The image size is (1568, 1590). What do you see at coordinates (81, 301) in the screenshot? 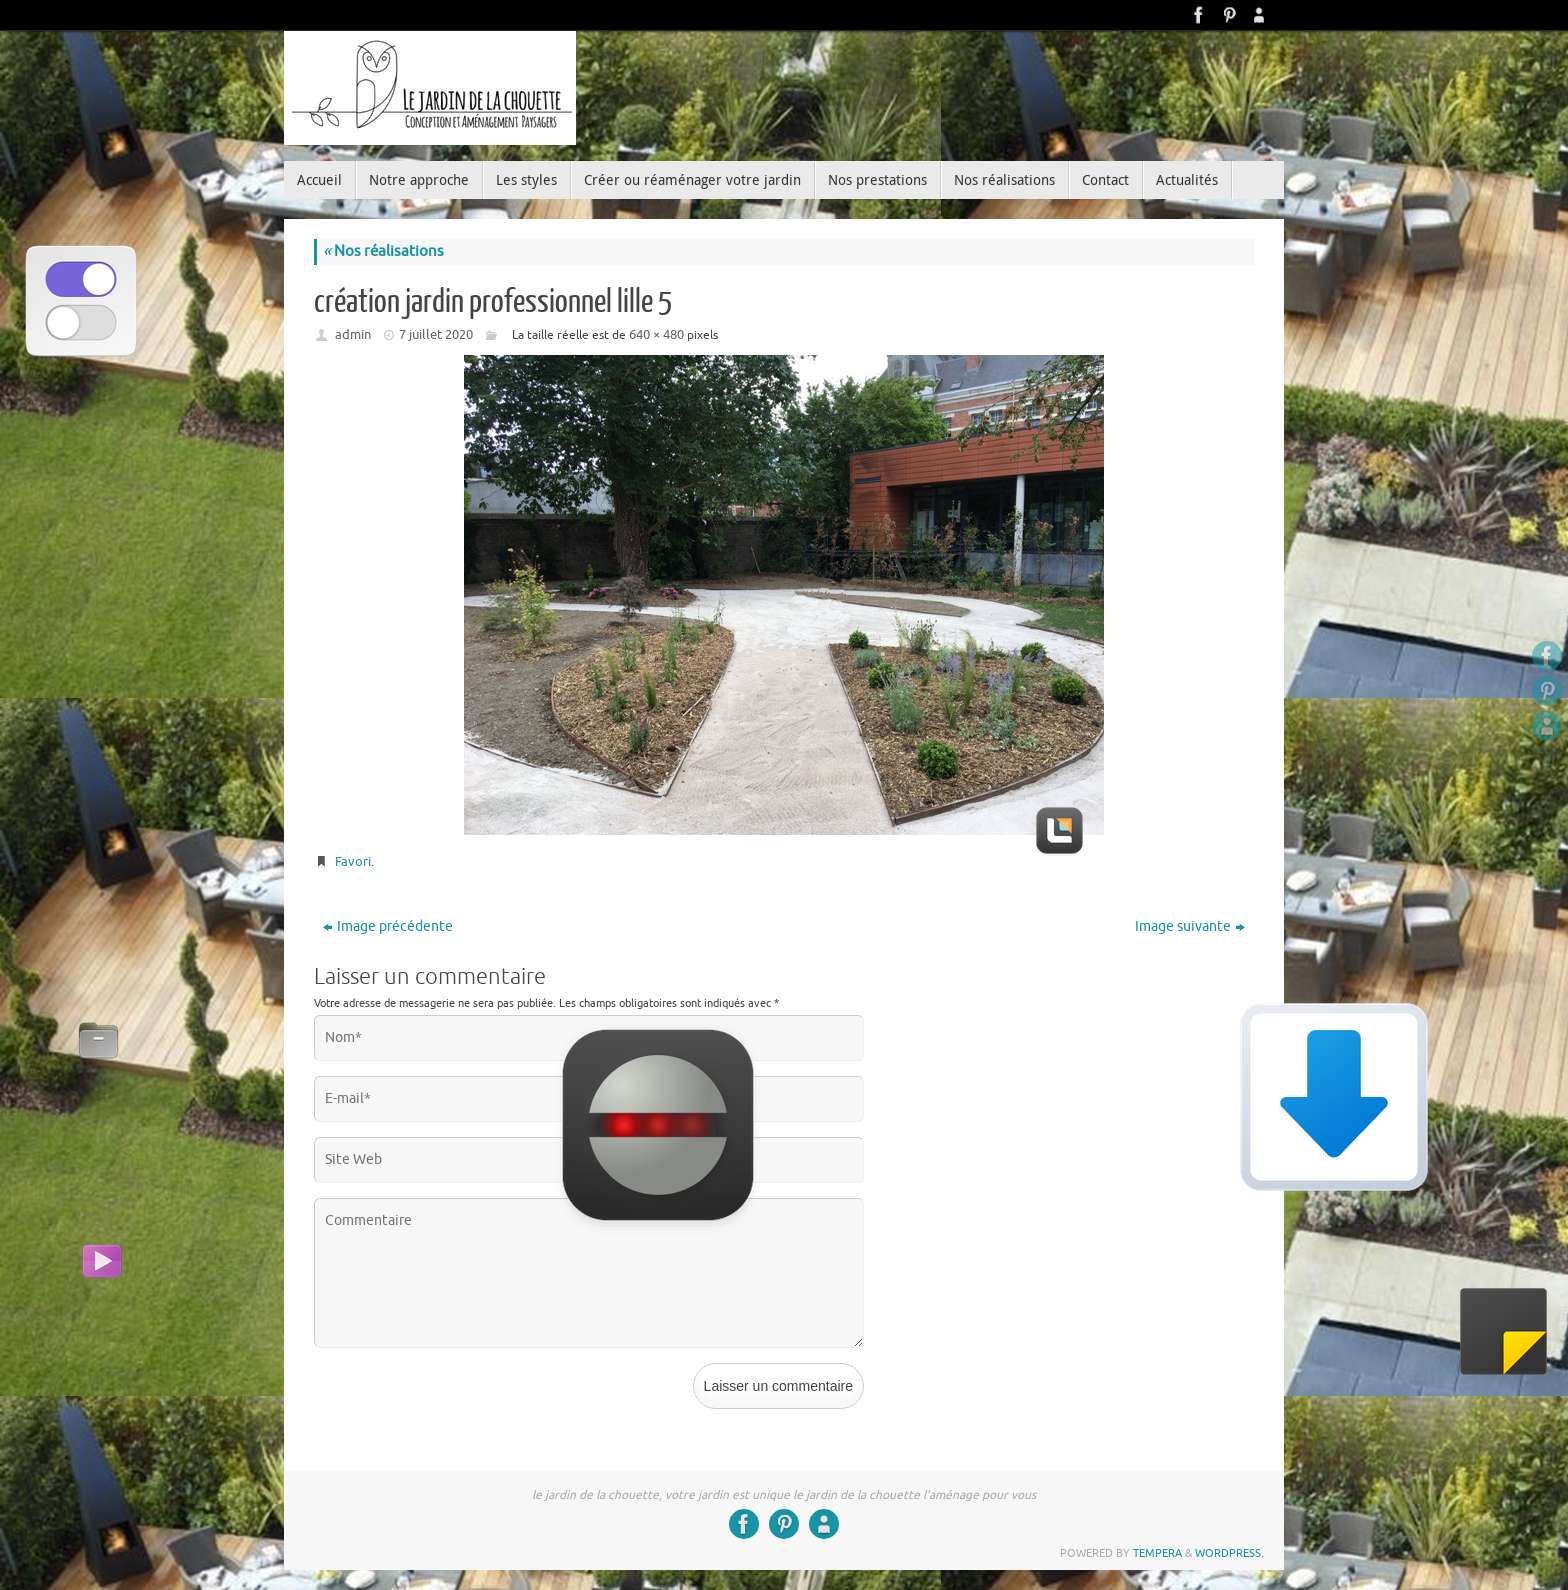
I see `open gnome tweaks to customize desktop settings` at bounding box center [81, 301].